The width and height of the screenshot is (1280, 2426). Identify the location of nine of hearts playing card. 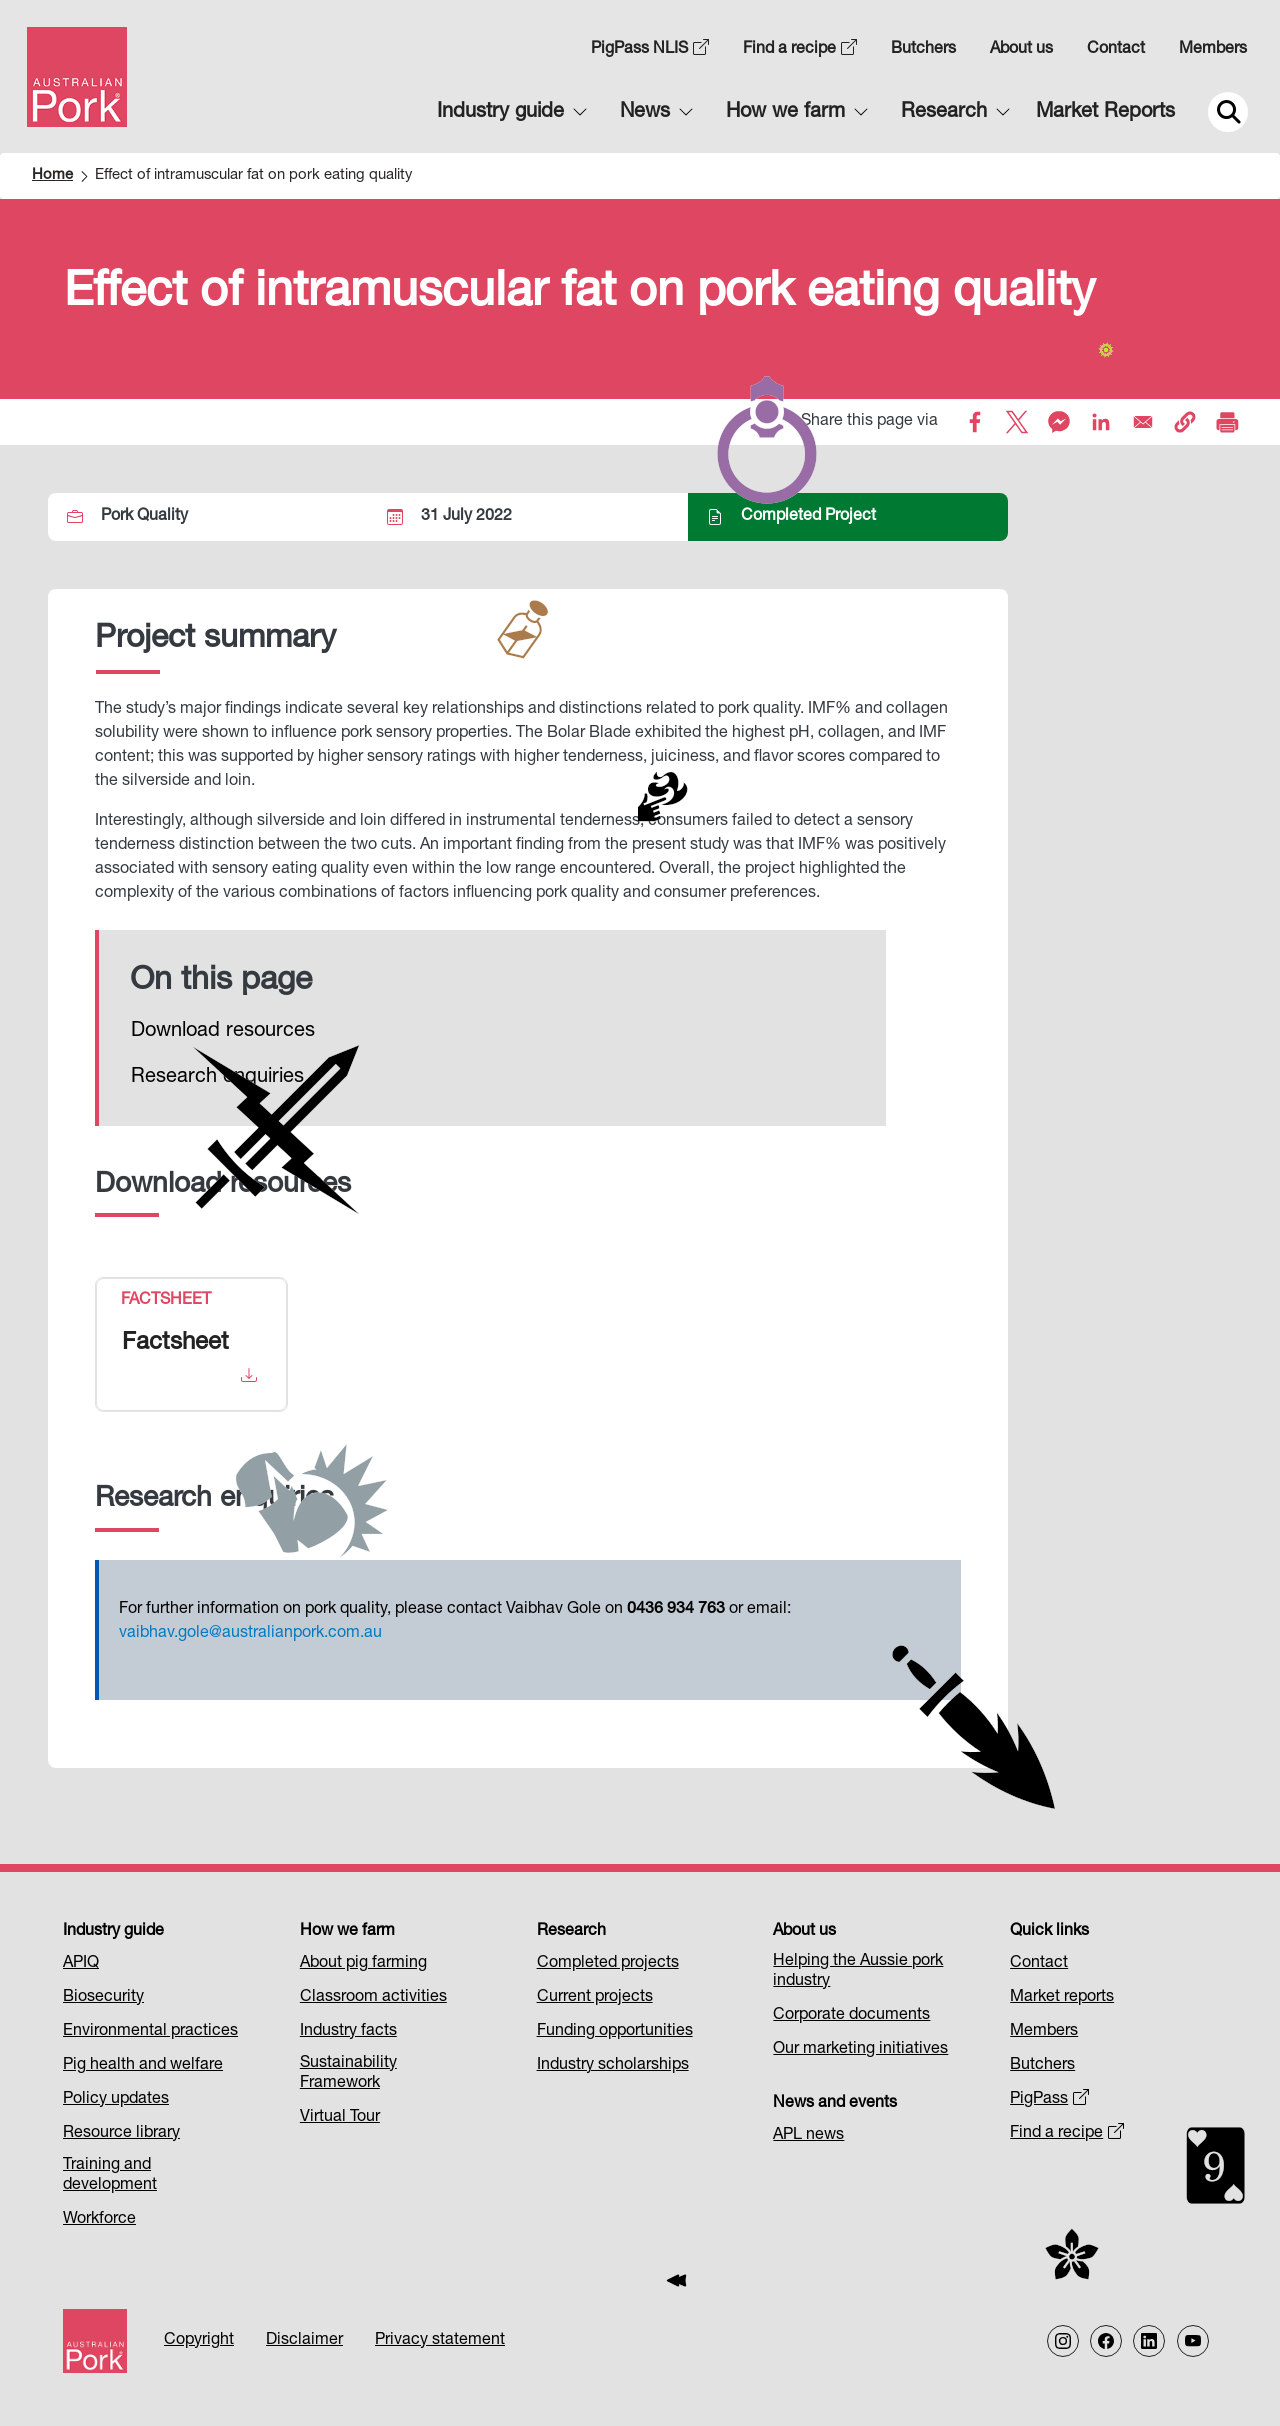
(1215, 2165).